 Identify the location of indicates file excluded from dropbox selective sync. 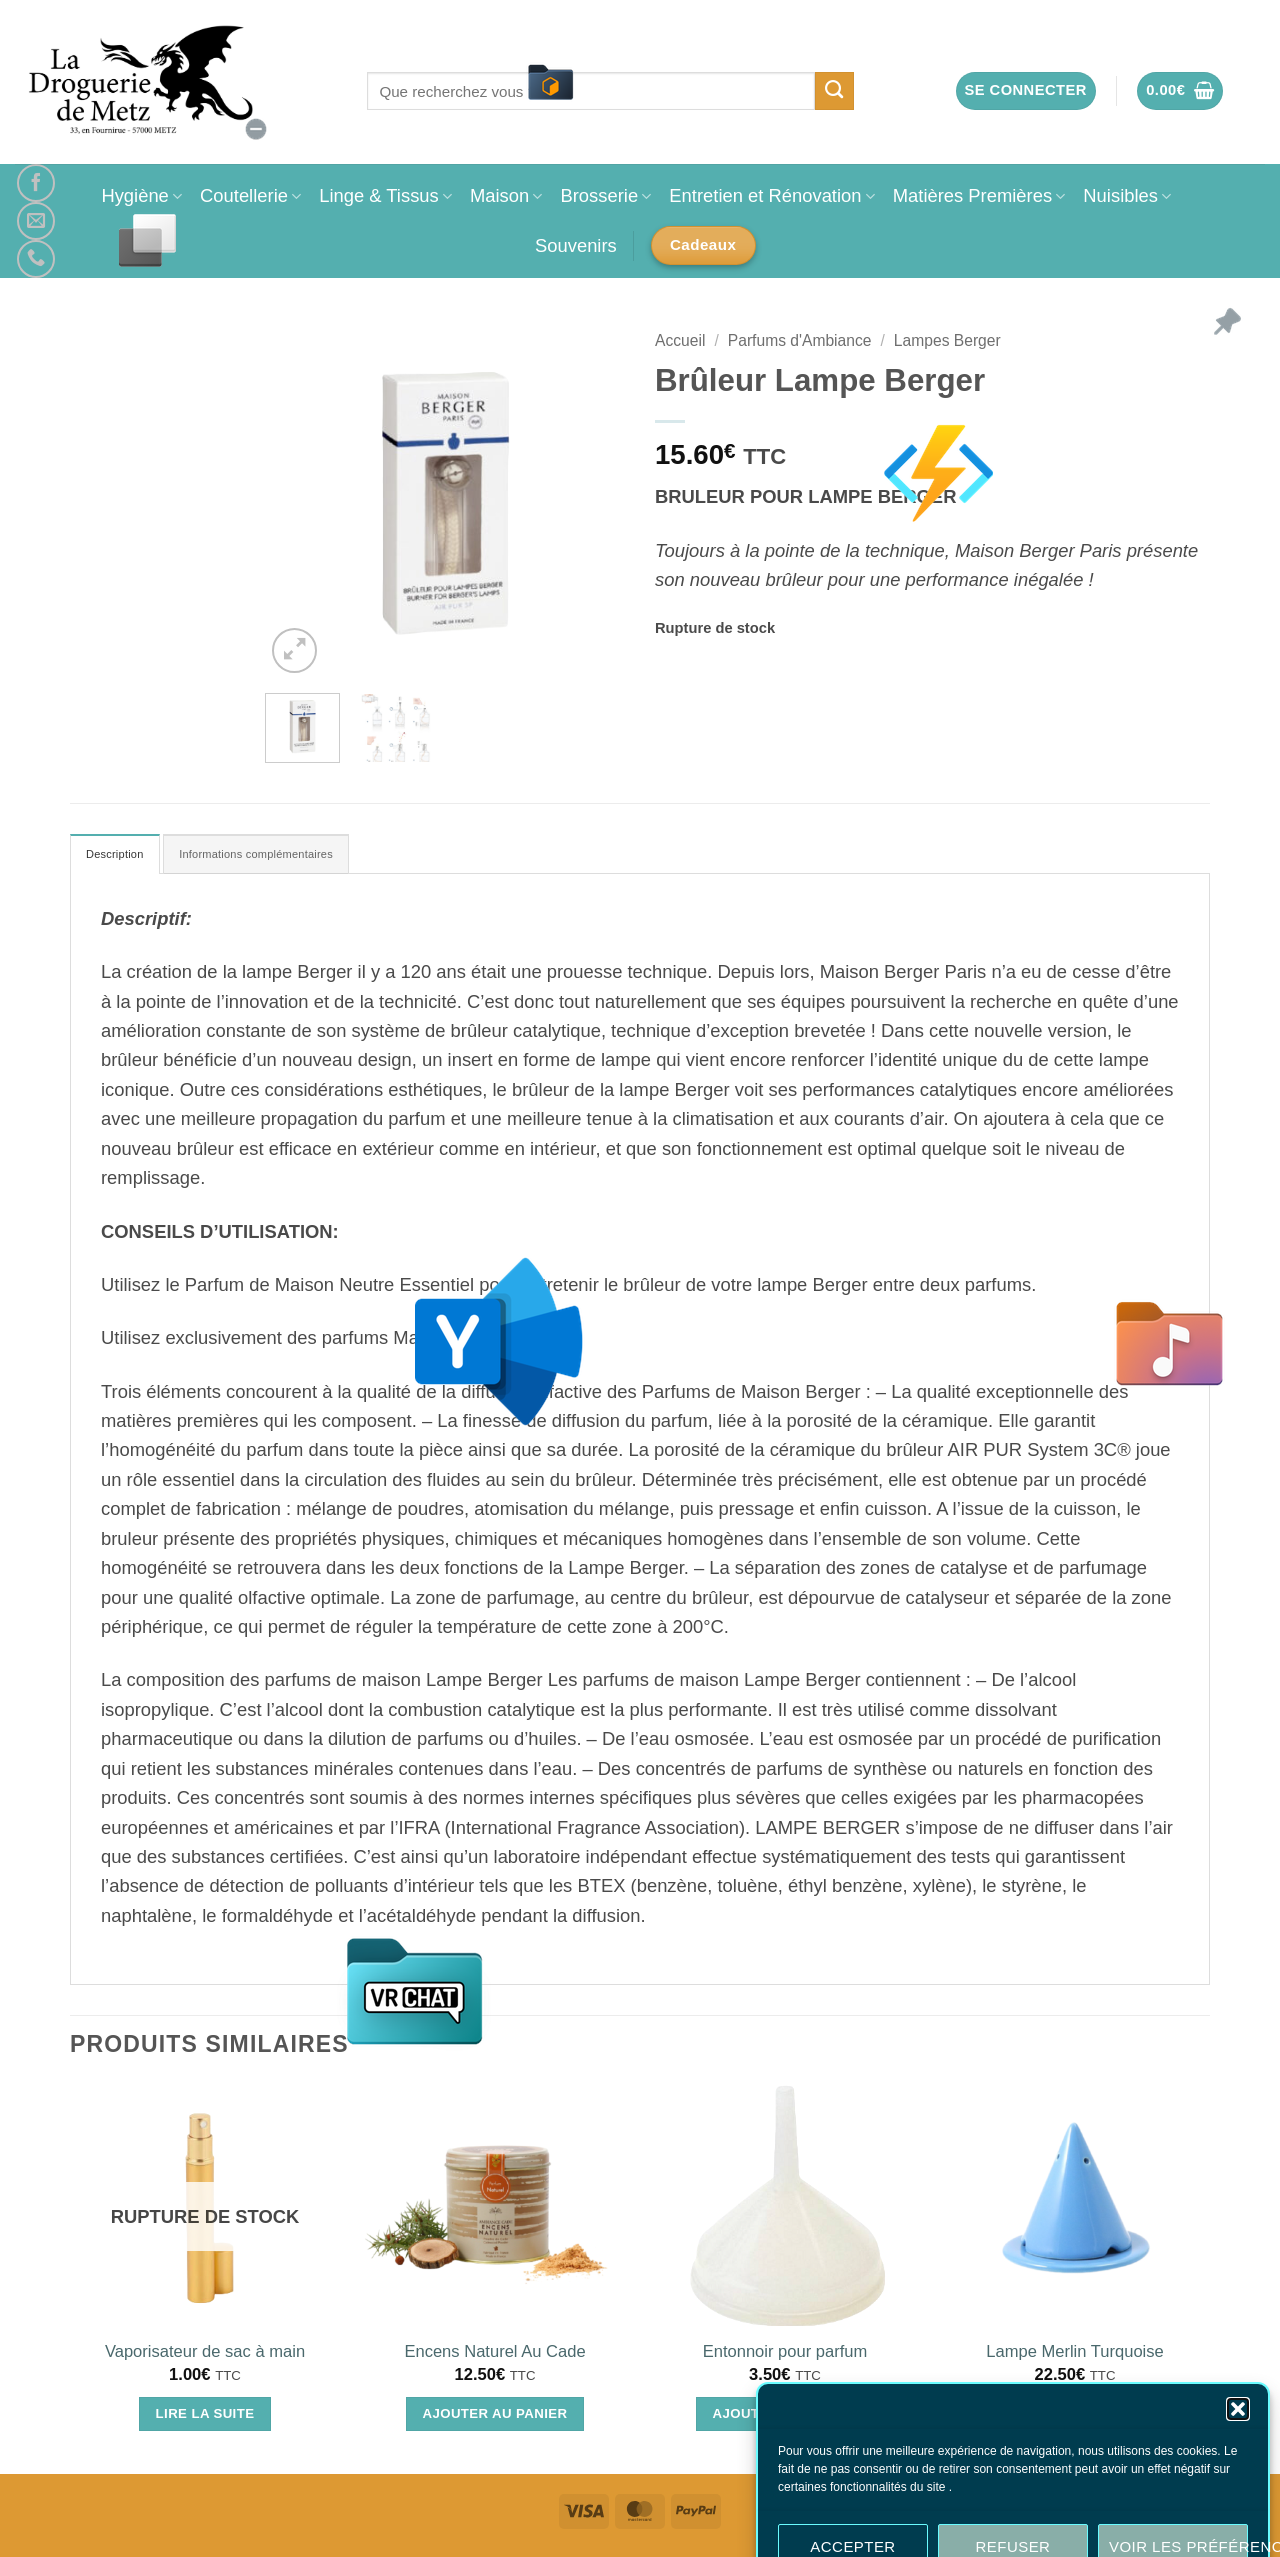
(256, 129).